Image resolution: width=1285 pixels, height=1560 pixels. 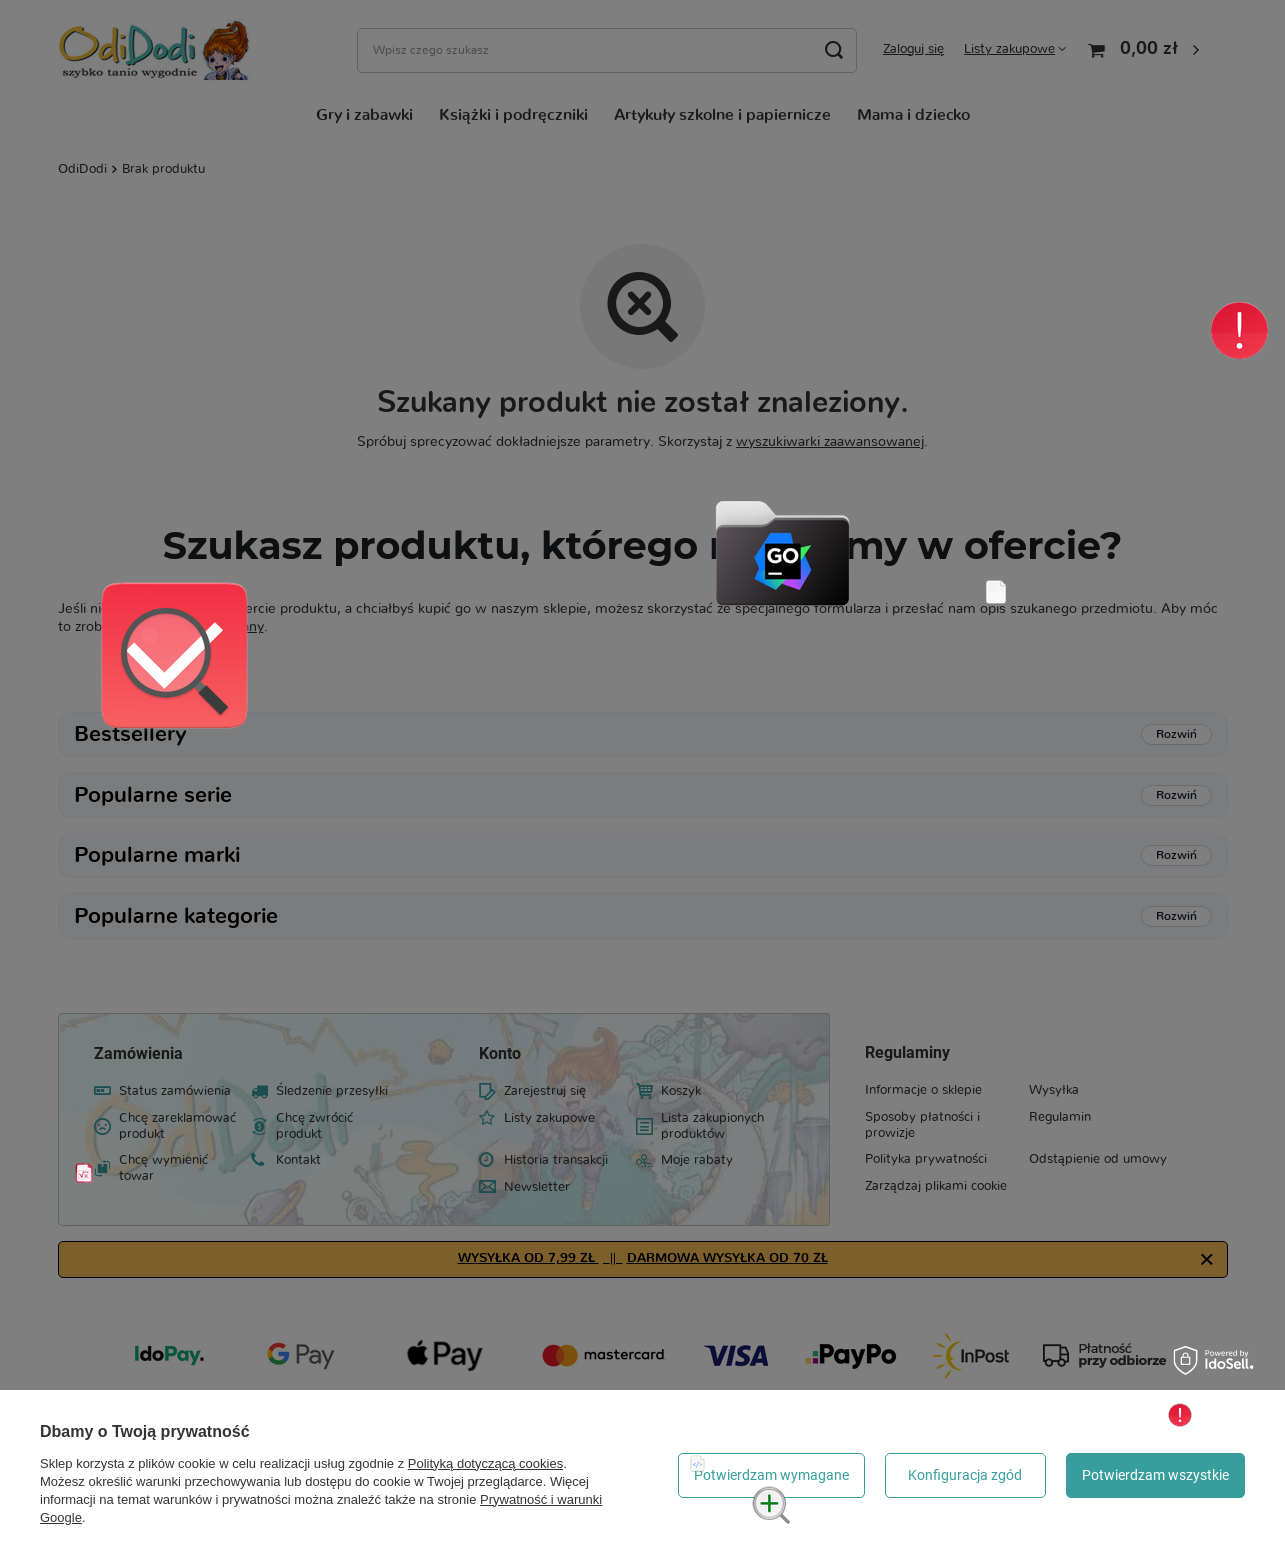 I want to click on zoom in on file or document, so click(x=771, y=1505).